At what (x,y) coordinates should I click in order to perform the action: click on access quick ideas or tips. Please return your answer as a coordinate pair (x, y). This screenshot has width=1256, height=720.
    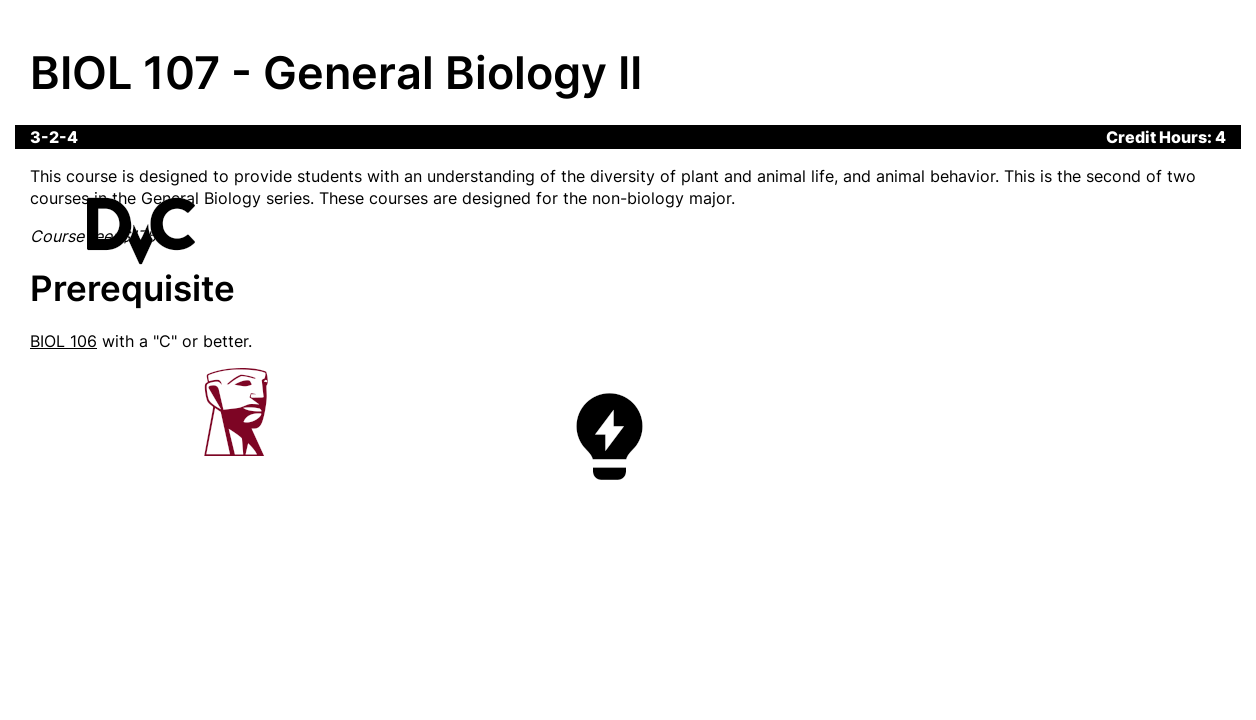
    Looking at the image, I should click on (609, 434).